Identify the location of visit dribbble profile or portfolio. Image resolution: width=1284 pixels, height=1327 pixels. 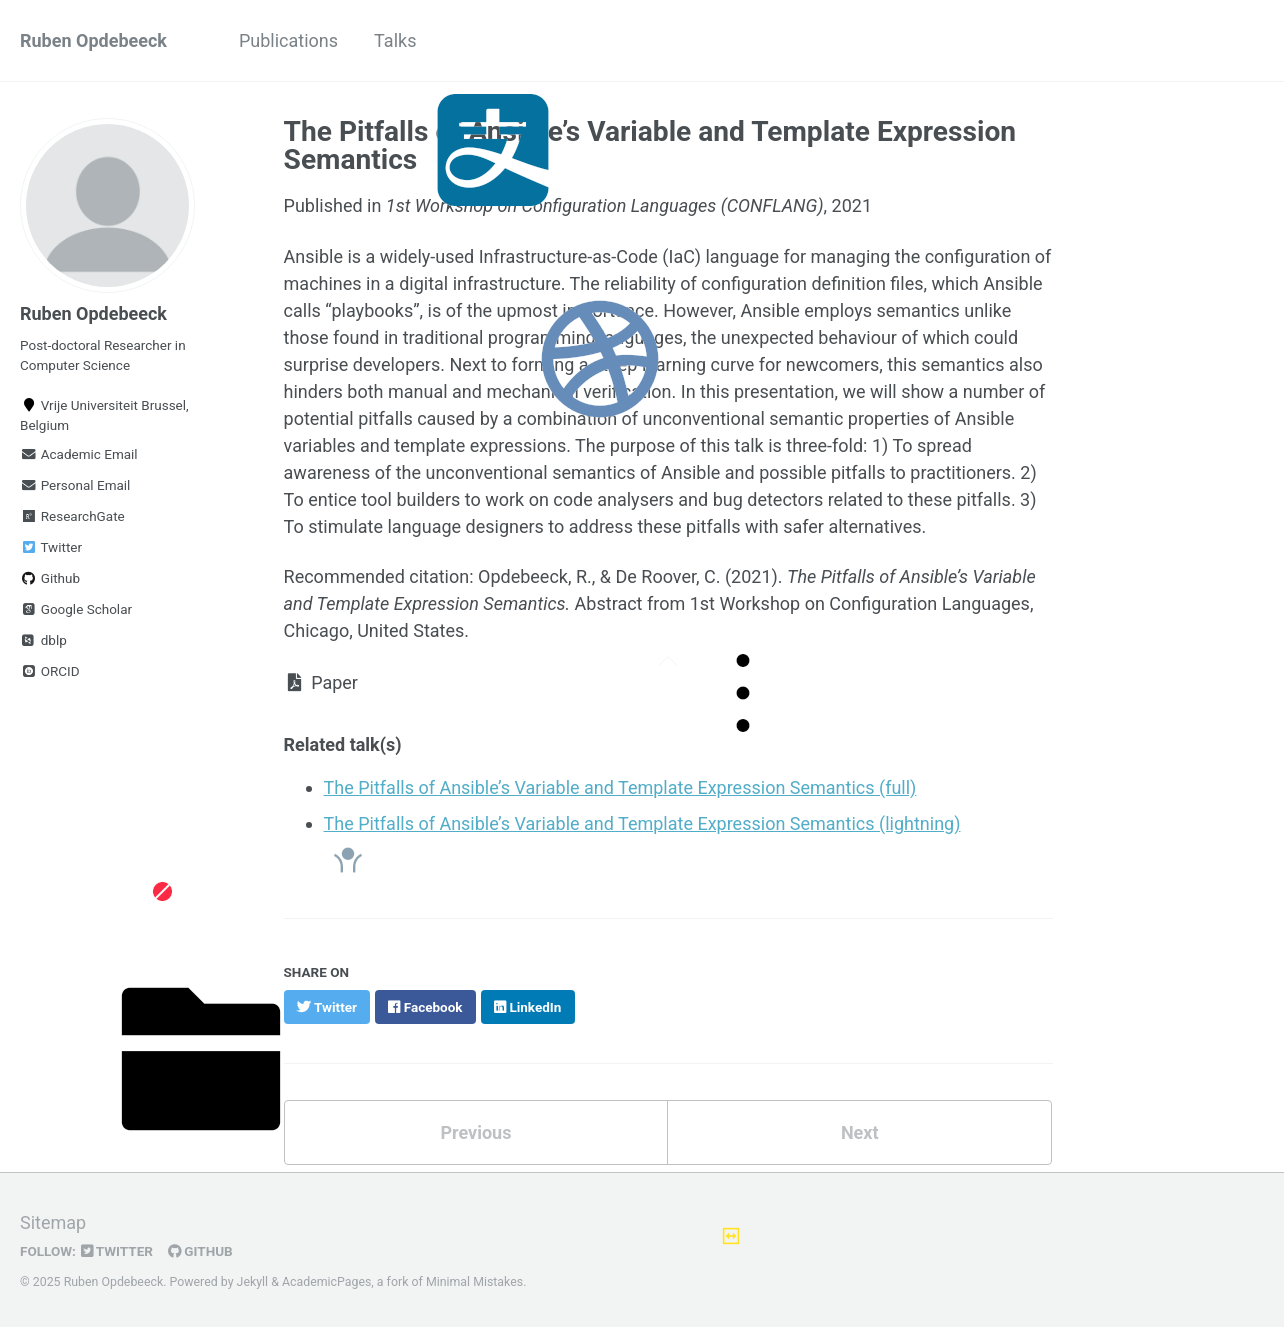
(600, 359).